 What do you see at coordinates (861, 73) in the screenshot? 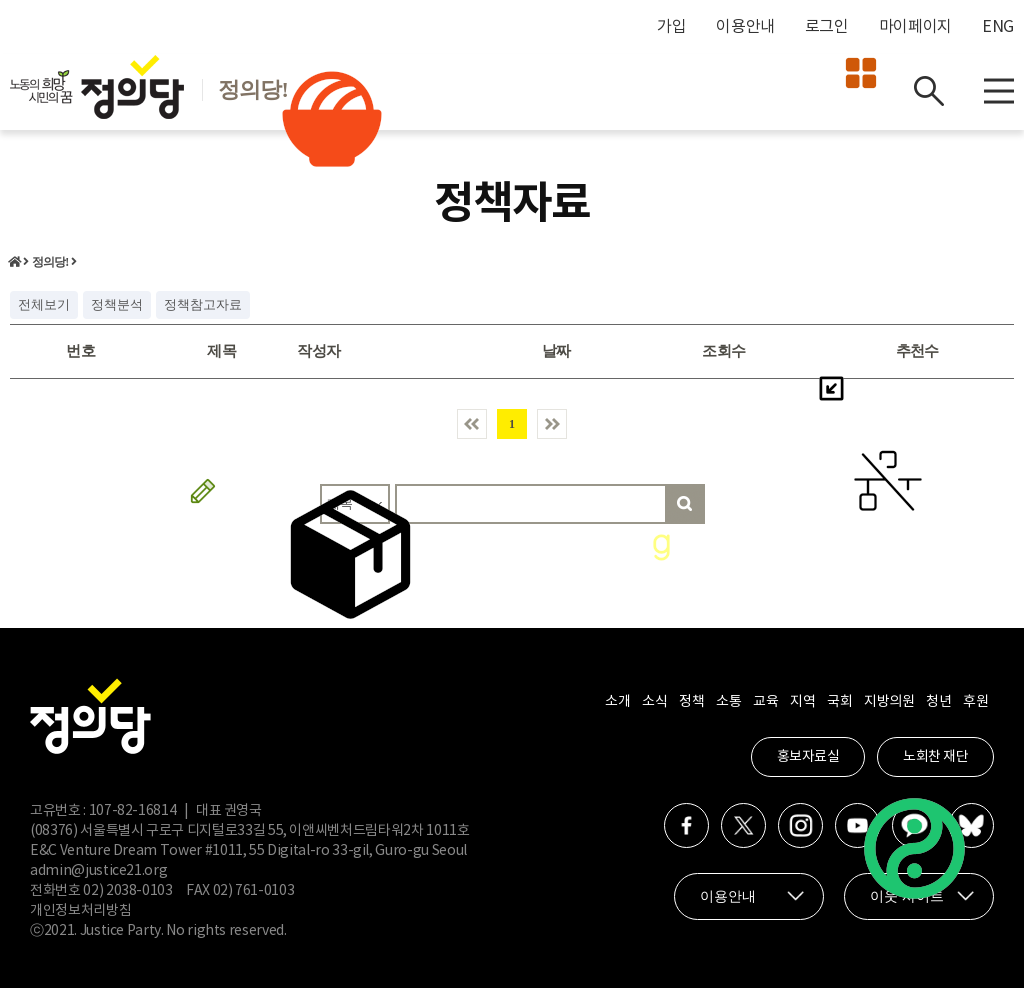
I see `open app grid or launcher` at bounding box center [861, 73].